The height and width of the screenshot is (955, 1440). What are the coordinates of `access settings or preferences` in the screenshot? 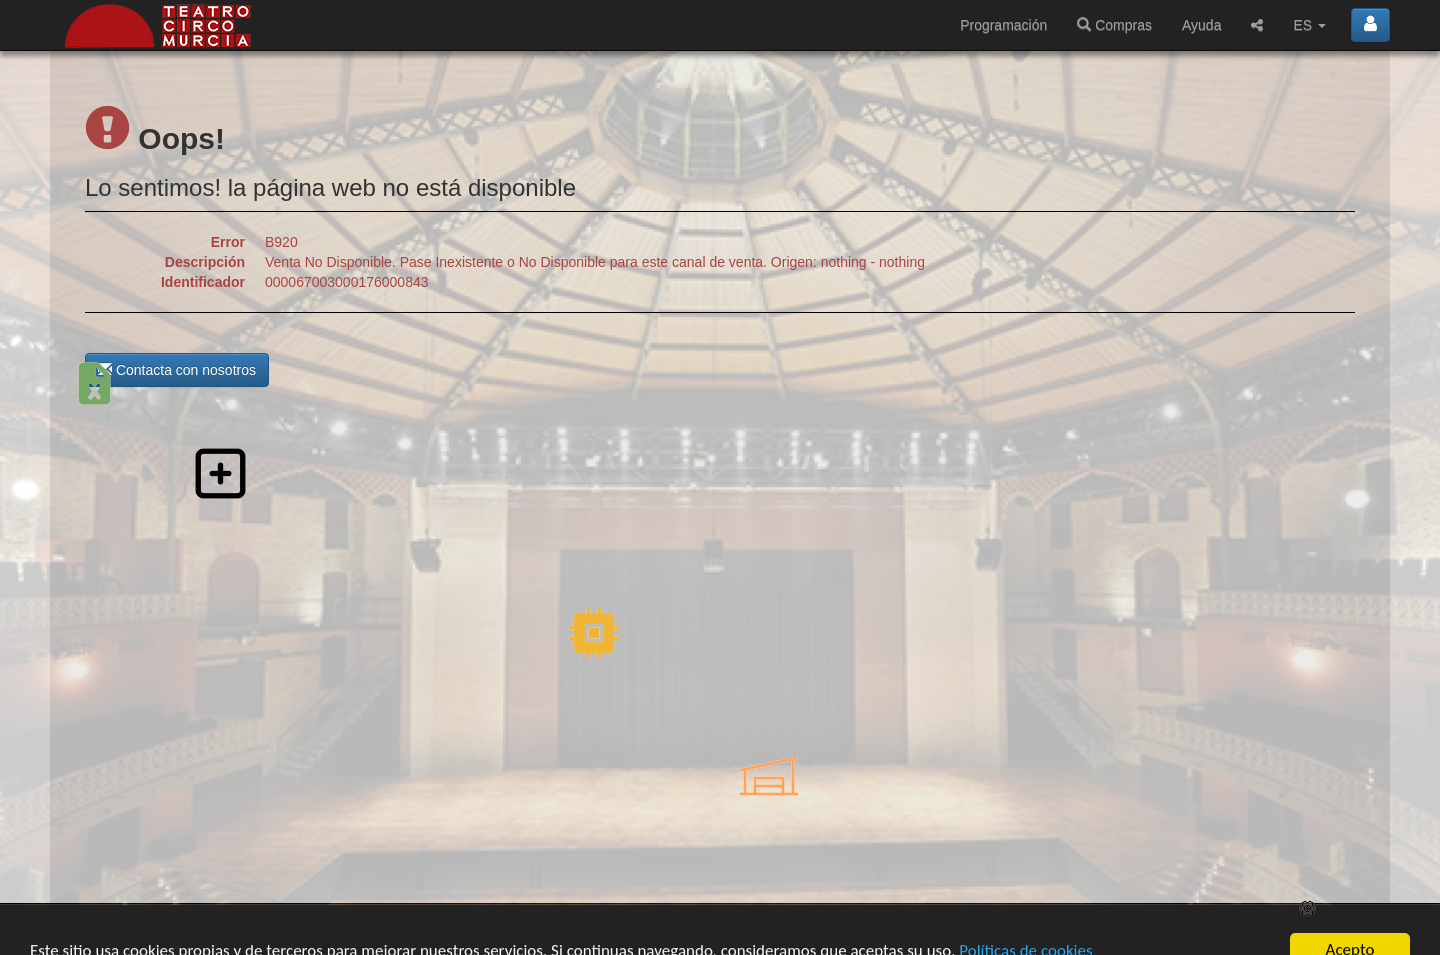 It's located at (1307, 908).